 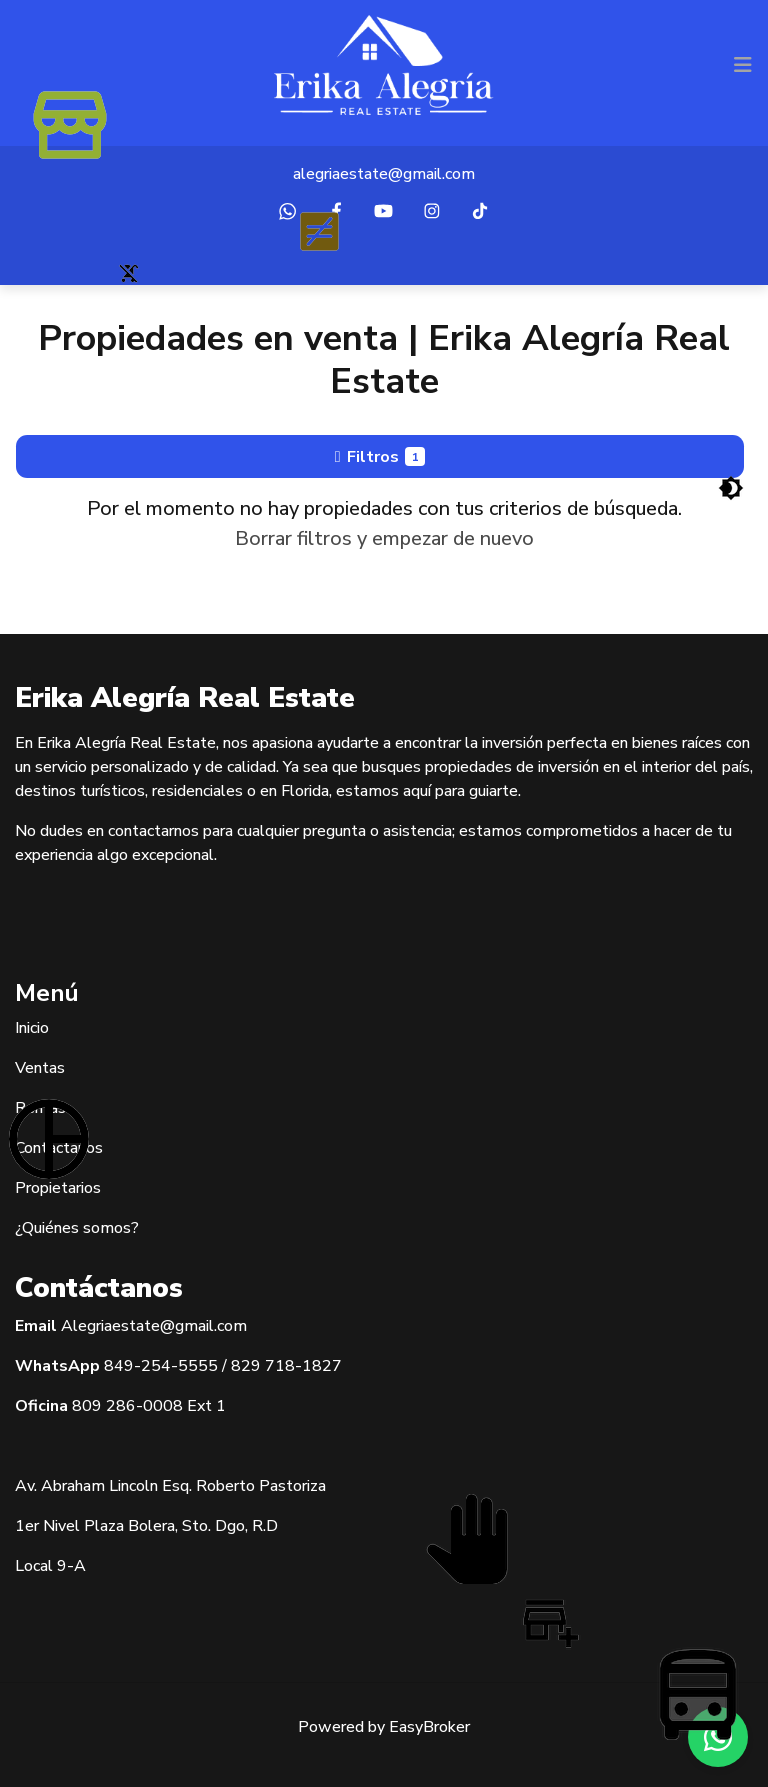 I want to click on view data breakdown or statistics, so click(x=49, y=1139).